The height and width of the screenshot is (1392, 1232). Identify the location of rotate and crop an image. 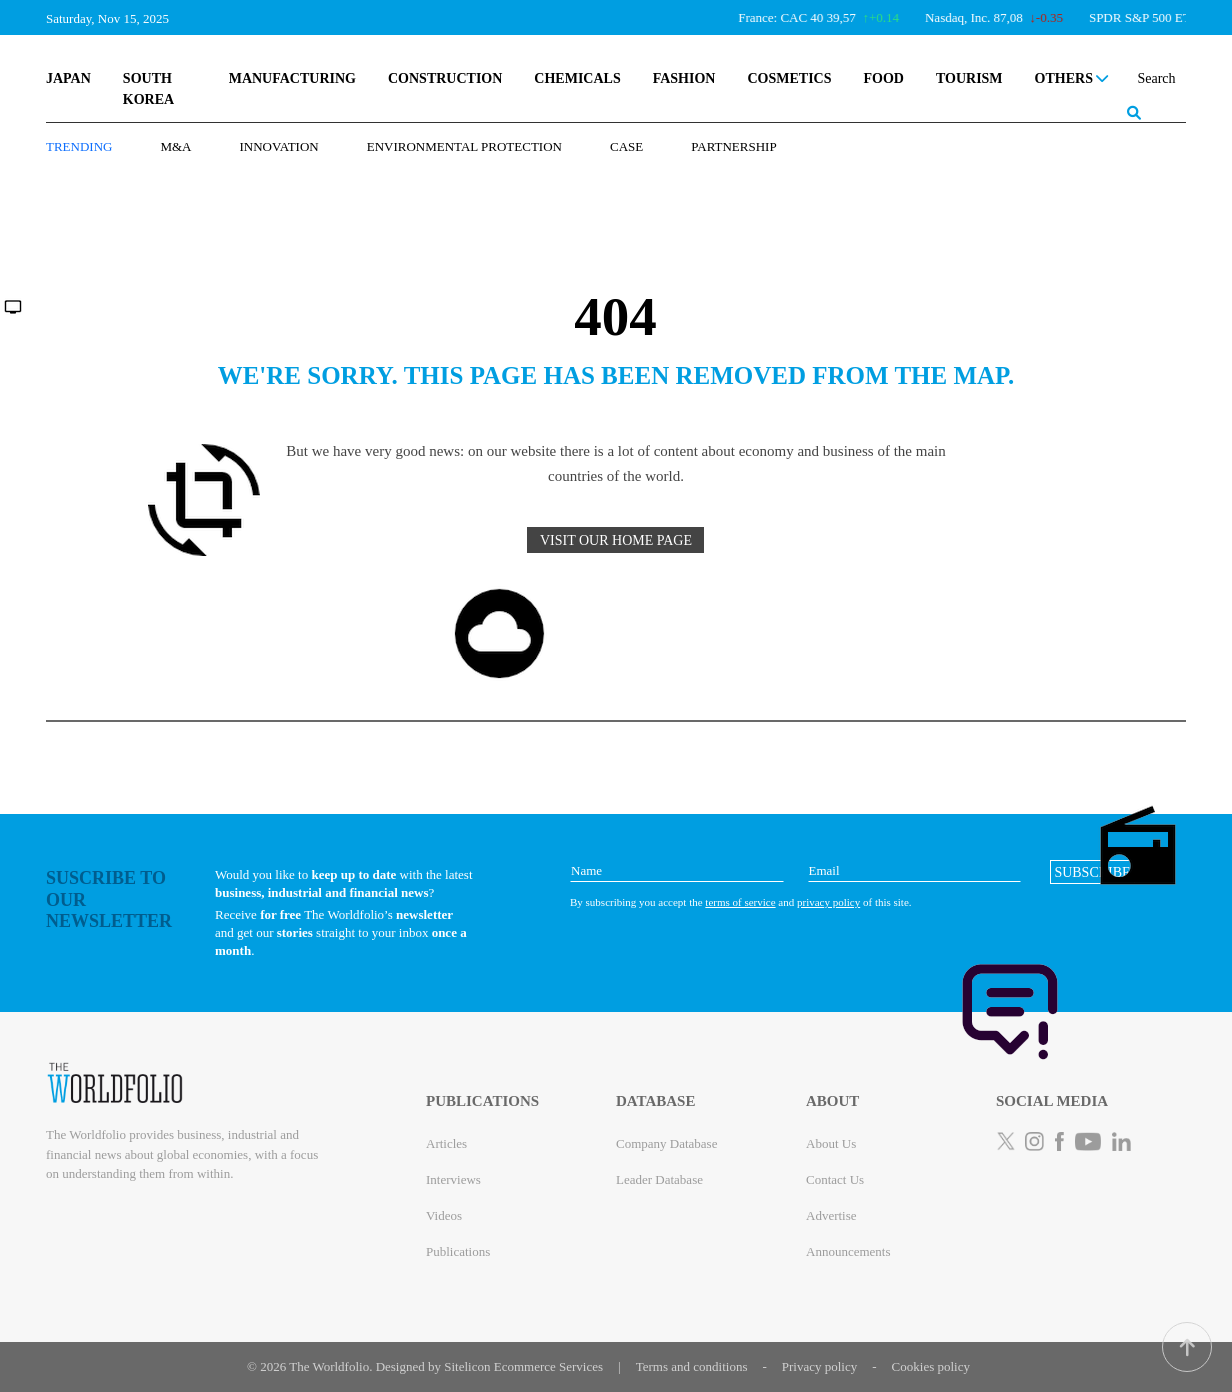
(204, 500).